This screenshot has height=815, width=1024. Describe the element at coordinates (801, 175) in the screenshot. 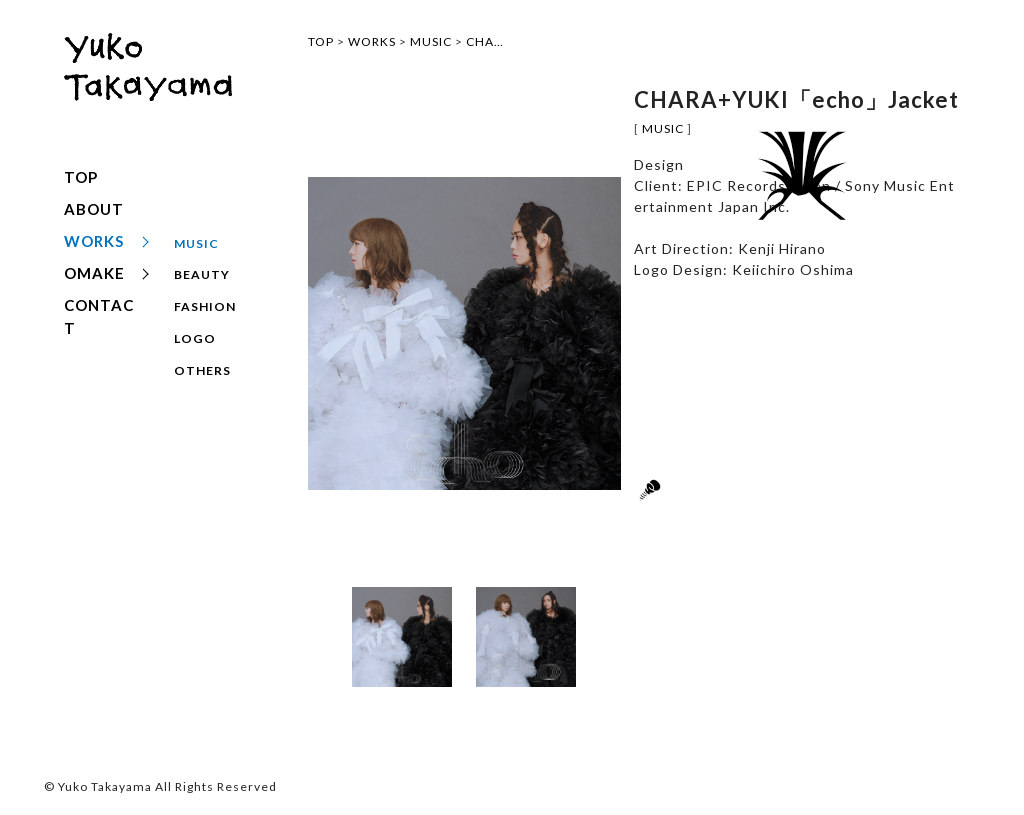

I see `indicates volcanic activity or hazard in a game` at that location.